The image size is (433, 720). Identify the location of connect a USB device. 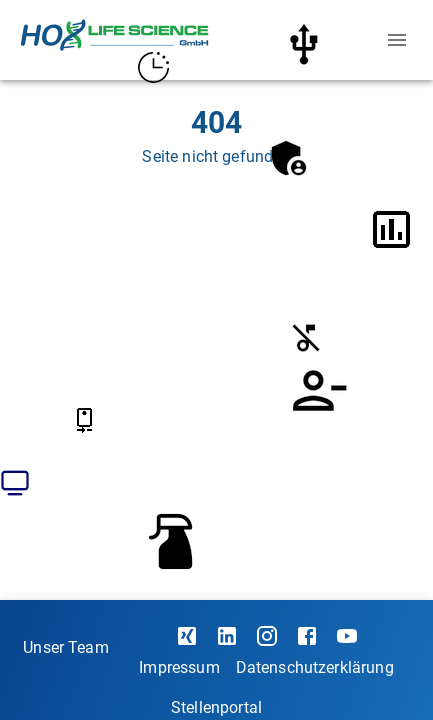
(304, 45).